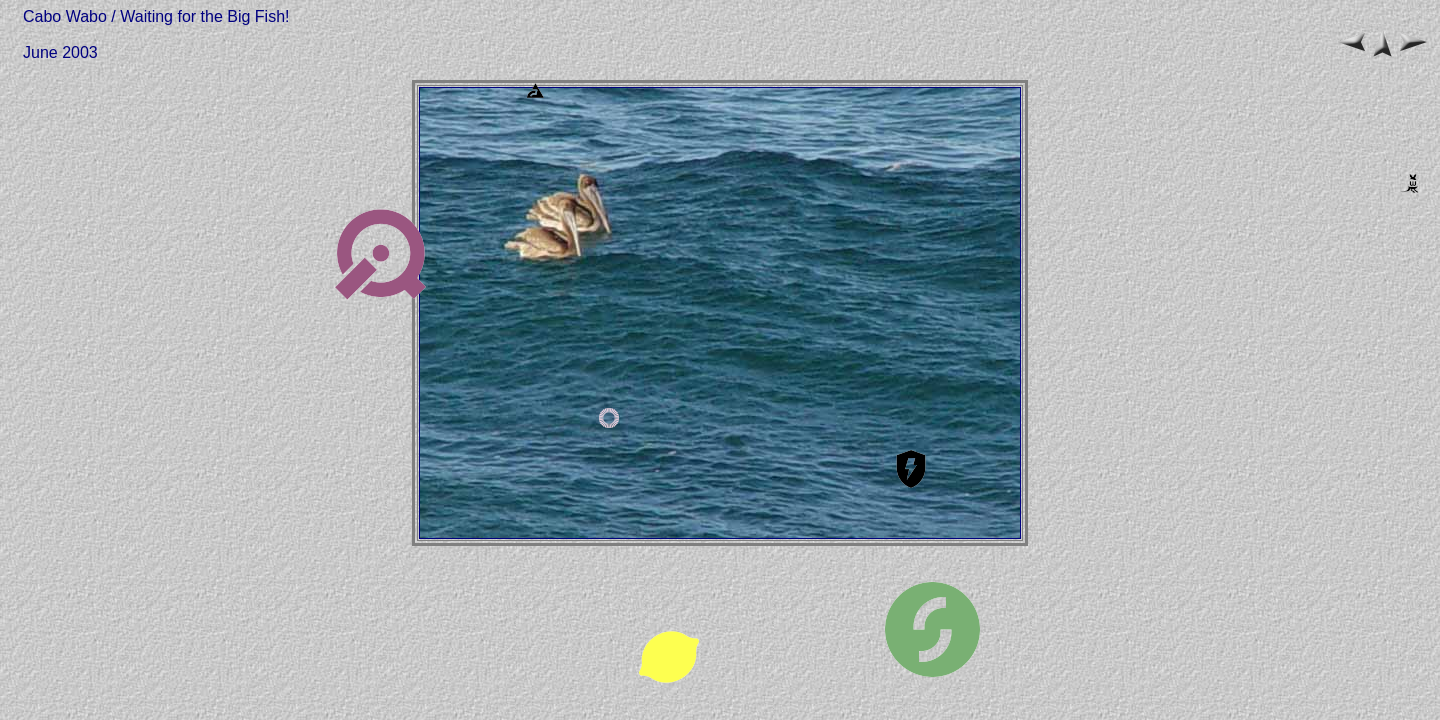 This screenshot has width=1440, height=720. What do you see at coordinates (932, 629) in the screenshot?
I see `open the Starling Bank app` at bounding box center [932, 629].